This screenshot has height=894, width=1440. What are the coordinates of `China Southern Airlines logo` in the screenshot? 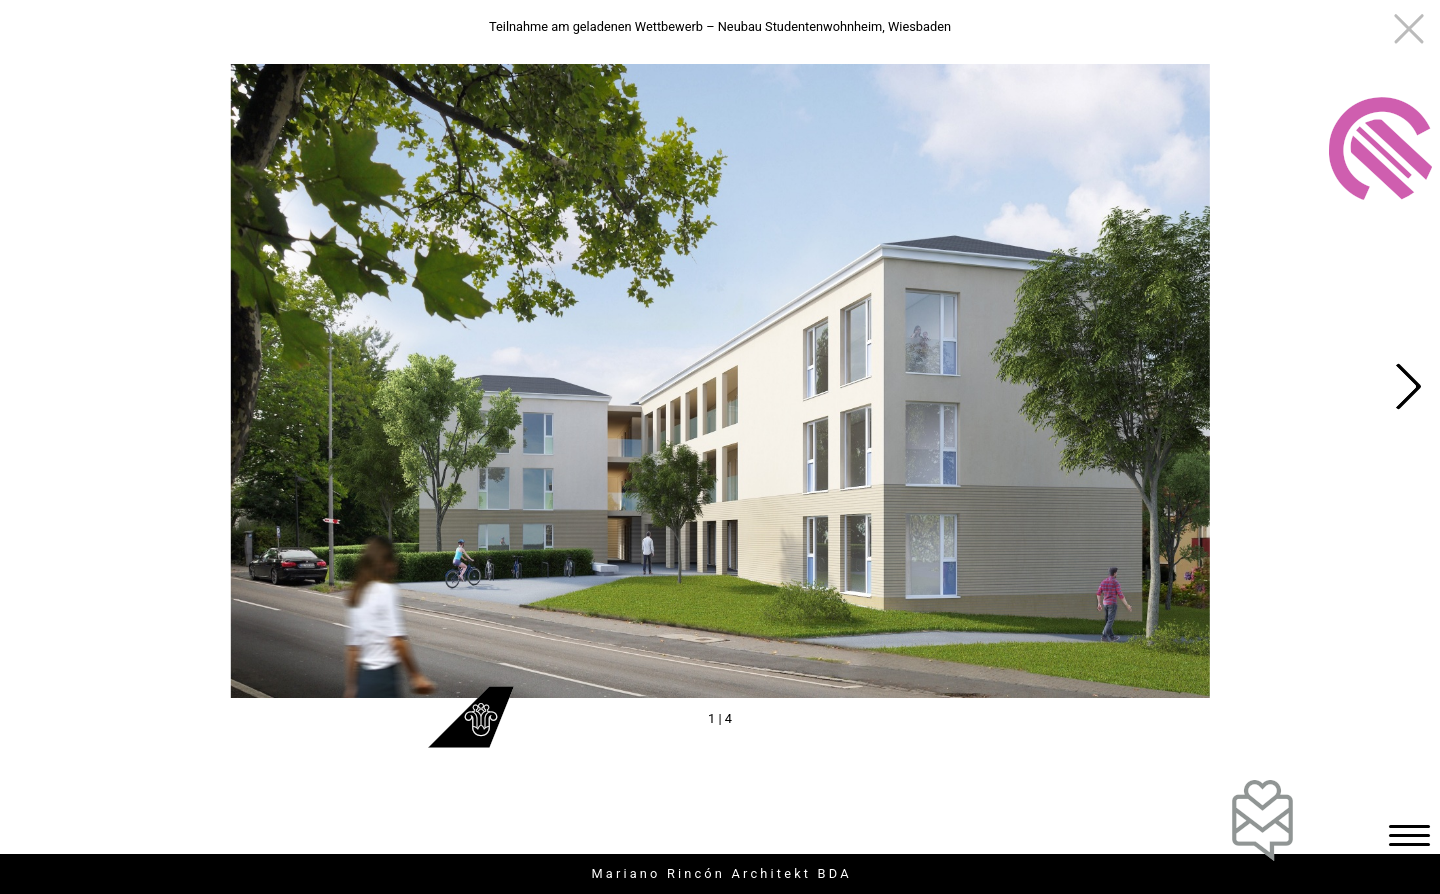 It's located at (471, 717).